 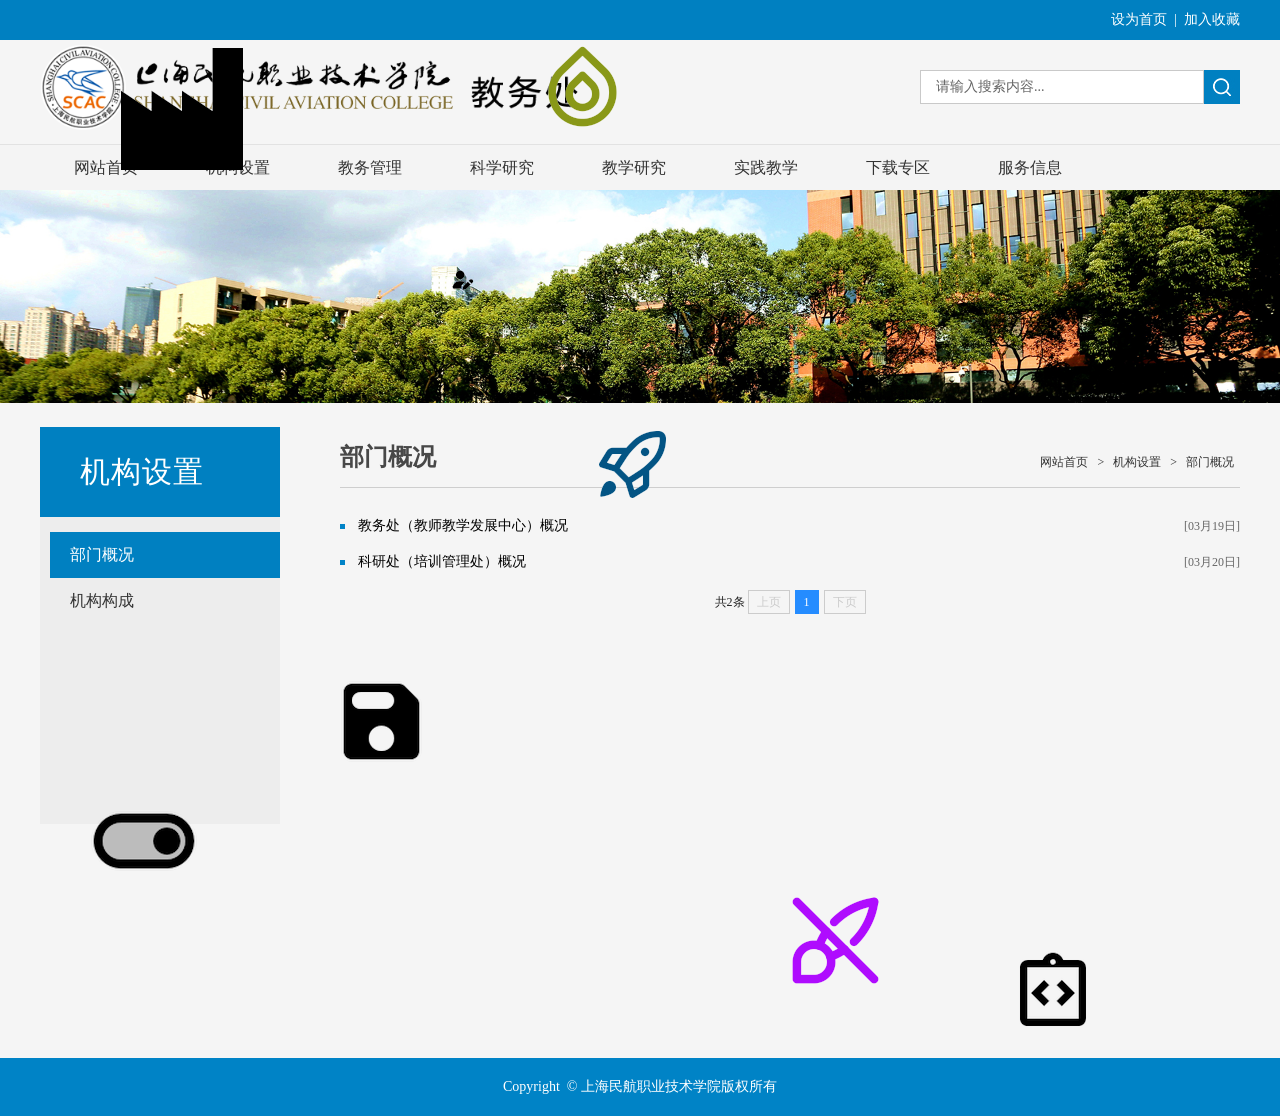 I want to click on view manufacturing or production settings, so click(x=182, y=109).